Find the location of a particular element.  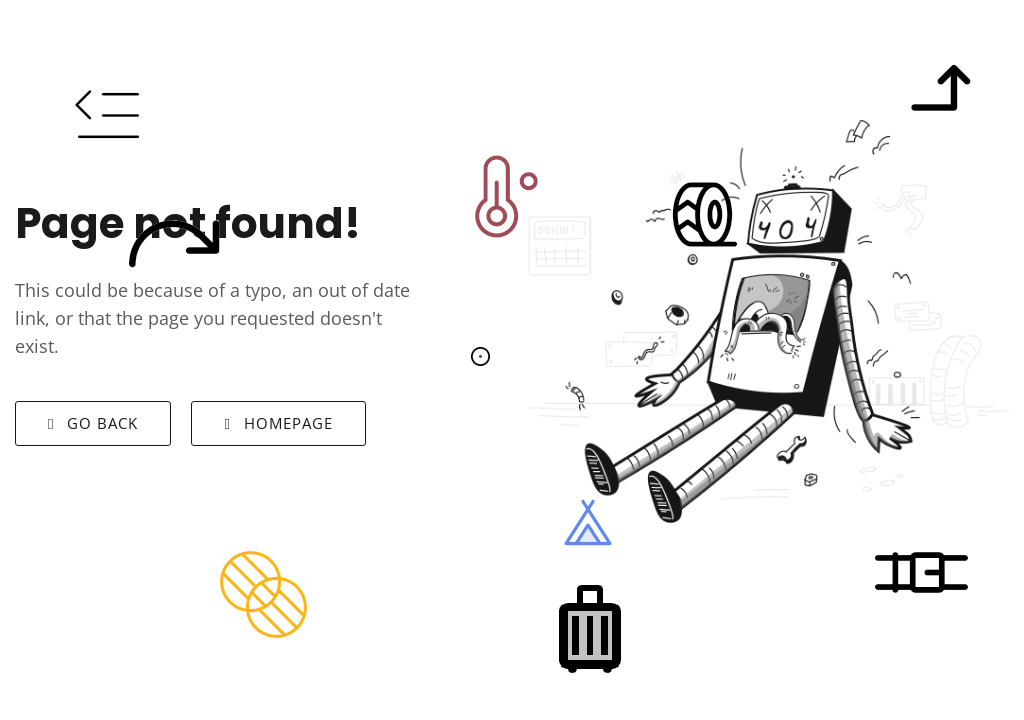

view tire pressure or status is located at coordinates (702, 214).